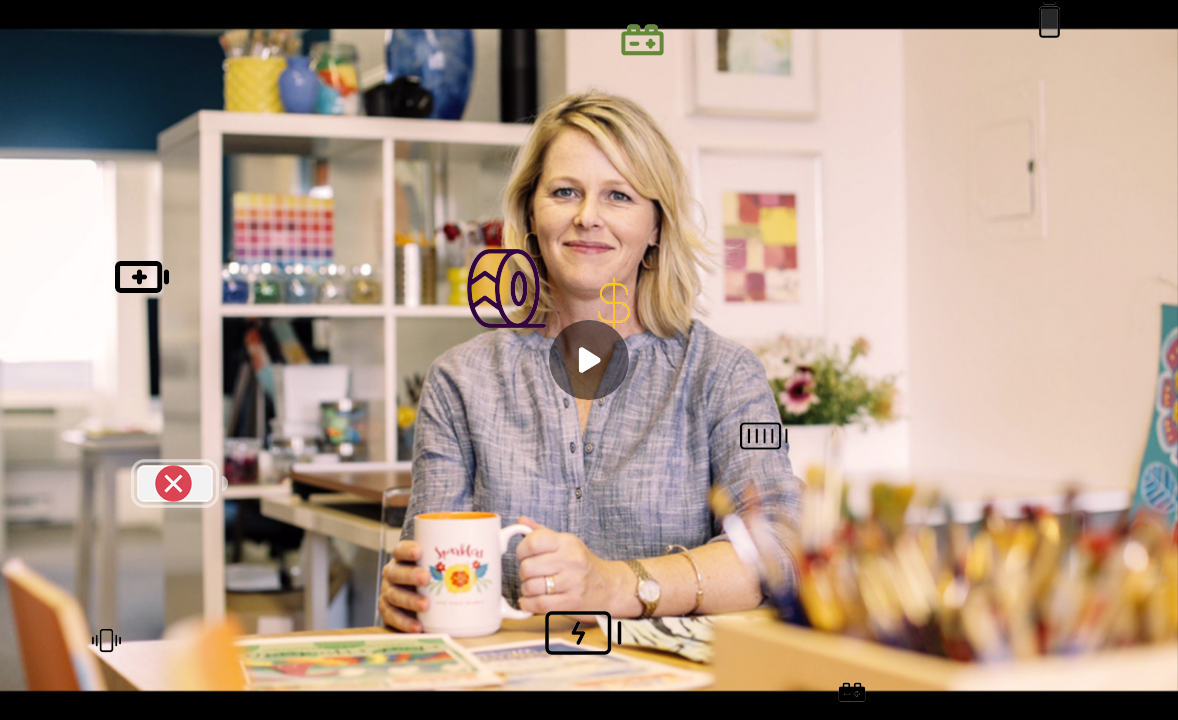 The image size is (1178, 720). I want to click on view tire information or status, so click(503, 288).